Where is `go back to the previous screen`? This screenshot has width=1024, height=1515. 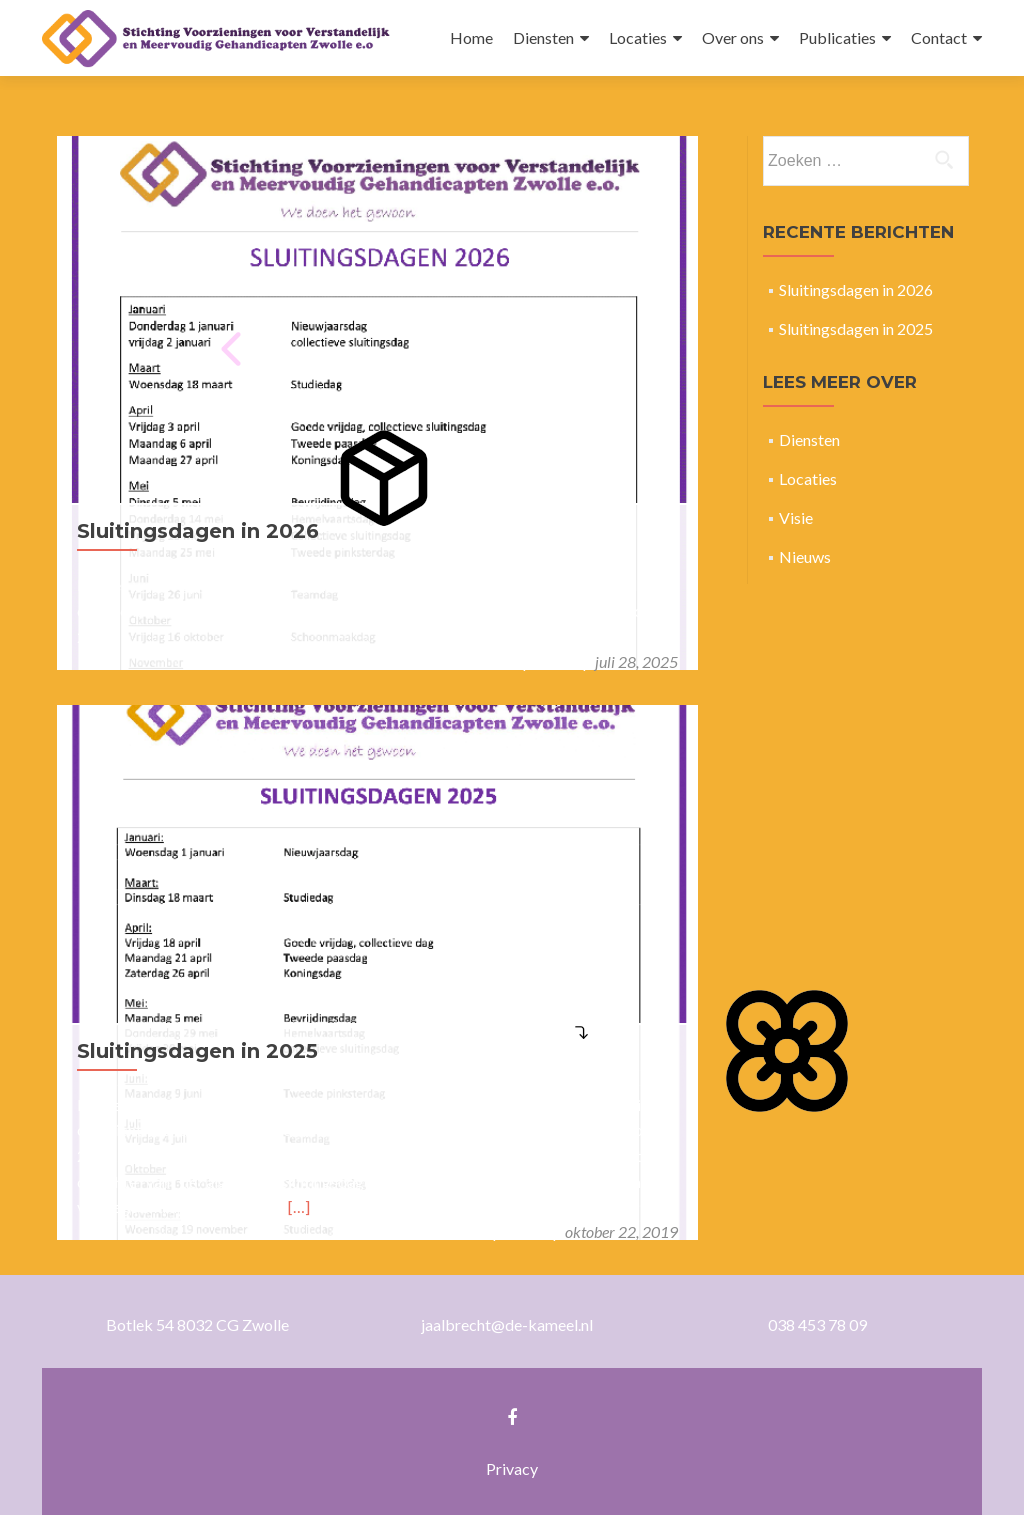
go back to the previous screen is located at coordinates (231, 349).